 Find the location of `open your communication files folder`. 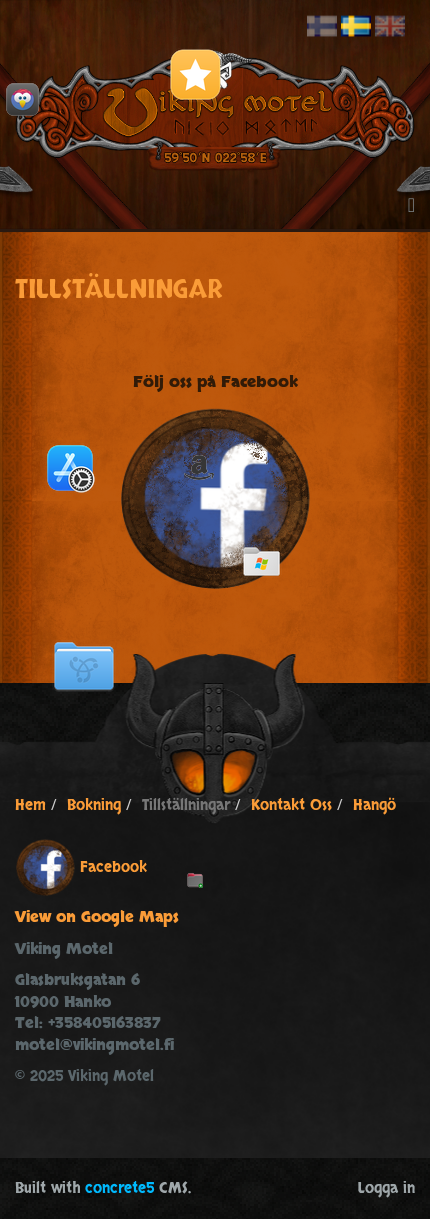

open your communication files folder is located at coordinates (84, 666).